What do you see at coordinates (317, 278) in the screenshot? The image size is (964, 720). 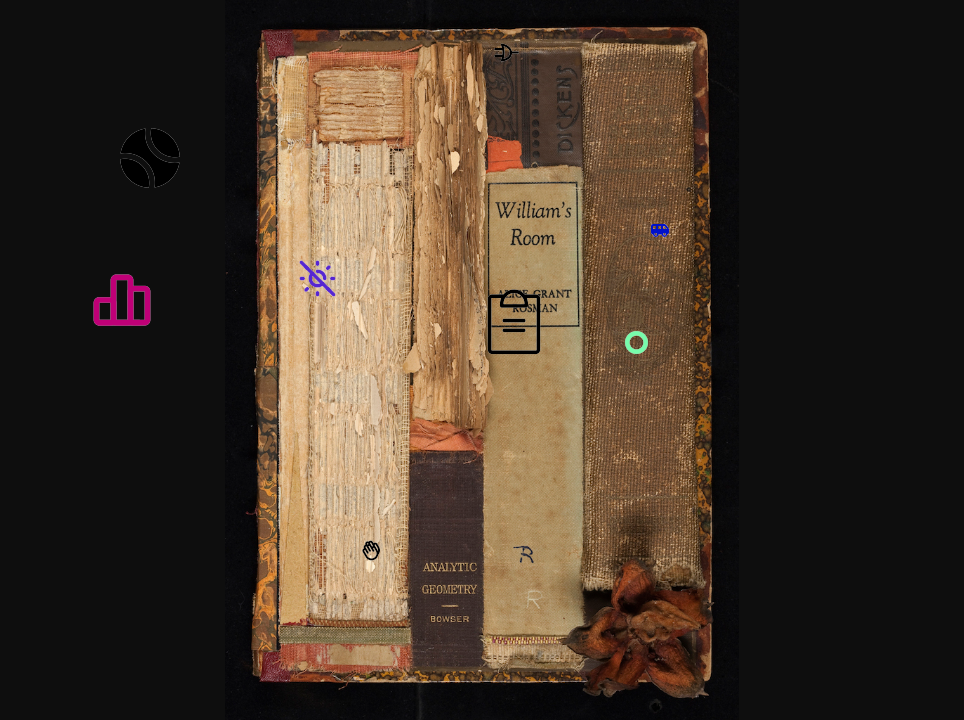 I see `disable light mode or brightness` at bounding box center [317, 278].